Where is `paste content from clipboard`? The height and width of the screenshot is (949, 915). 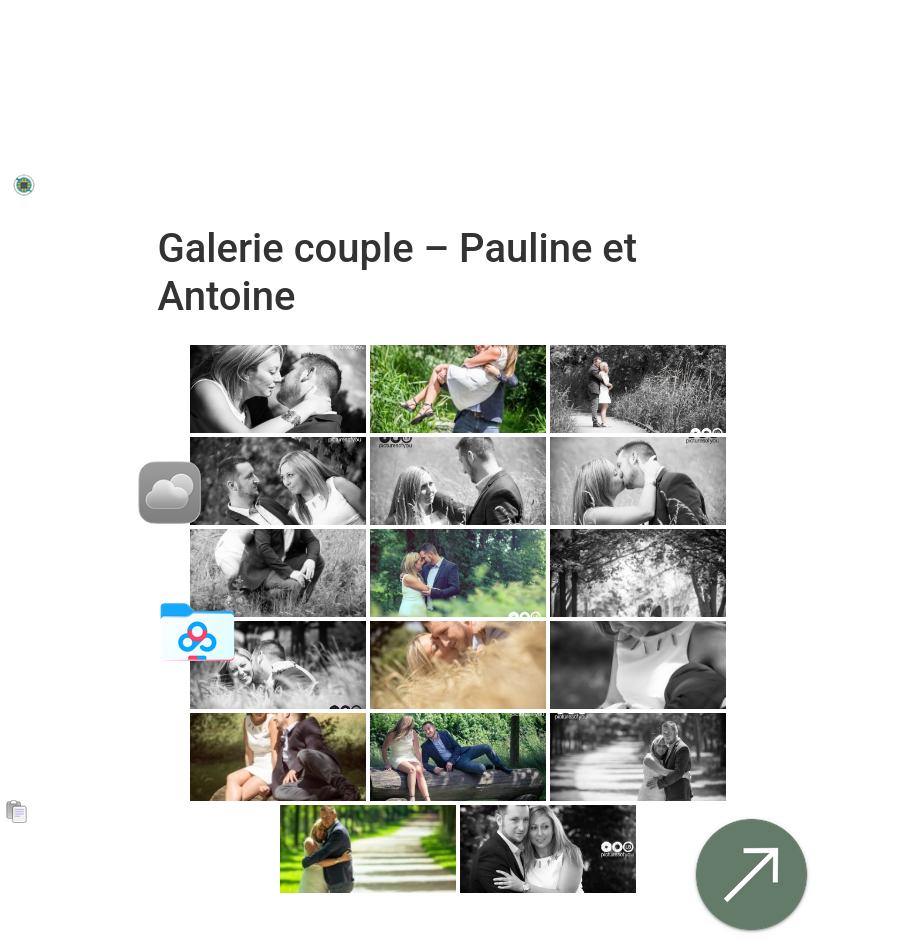
paste content from clipboard is located at coordinates (16, 811).